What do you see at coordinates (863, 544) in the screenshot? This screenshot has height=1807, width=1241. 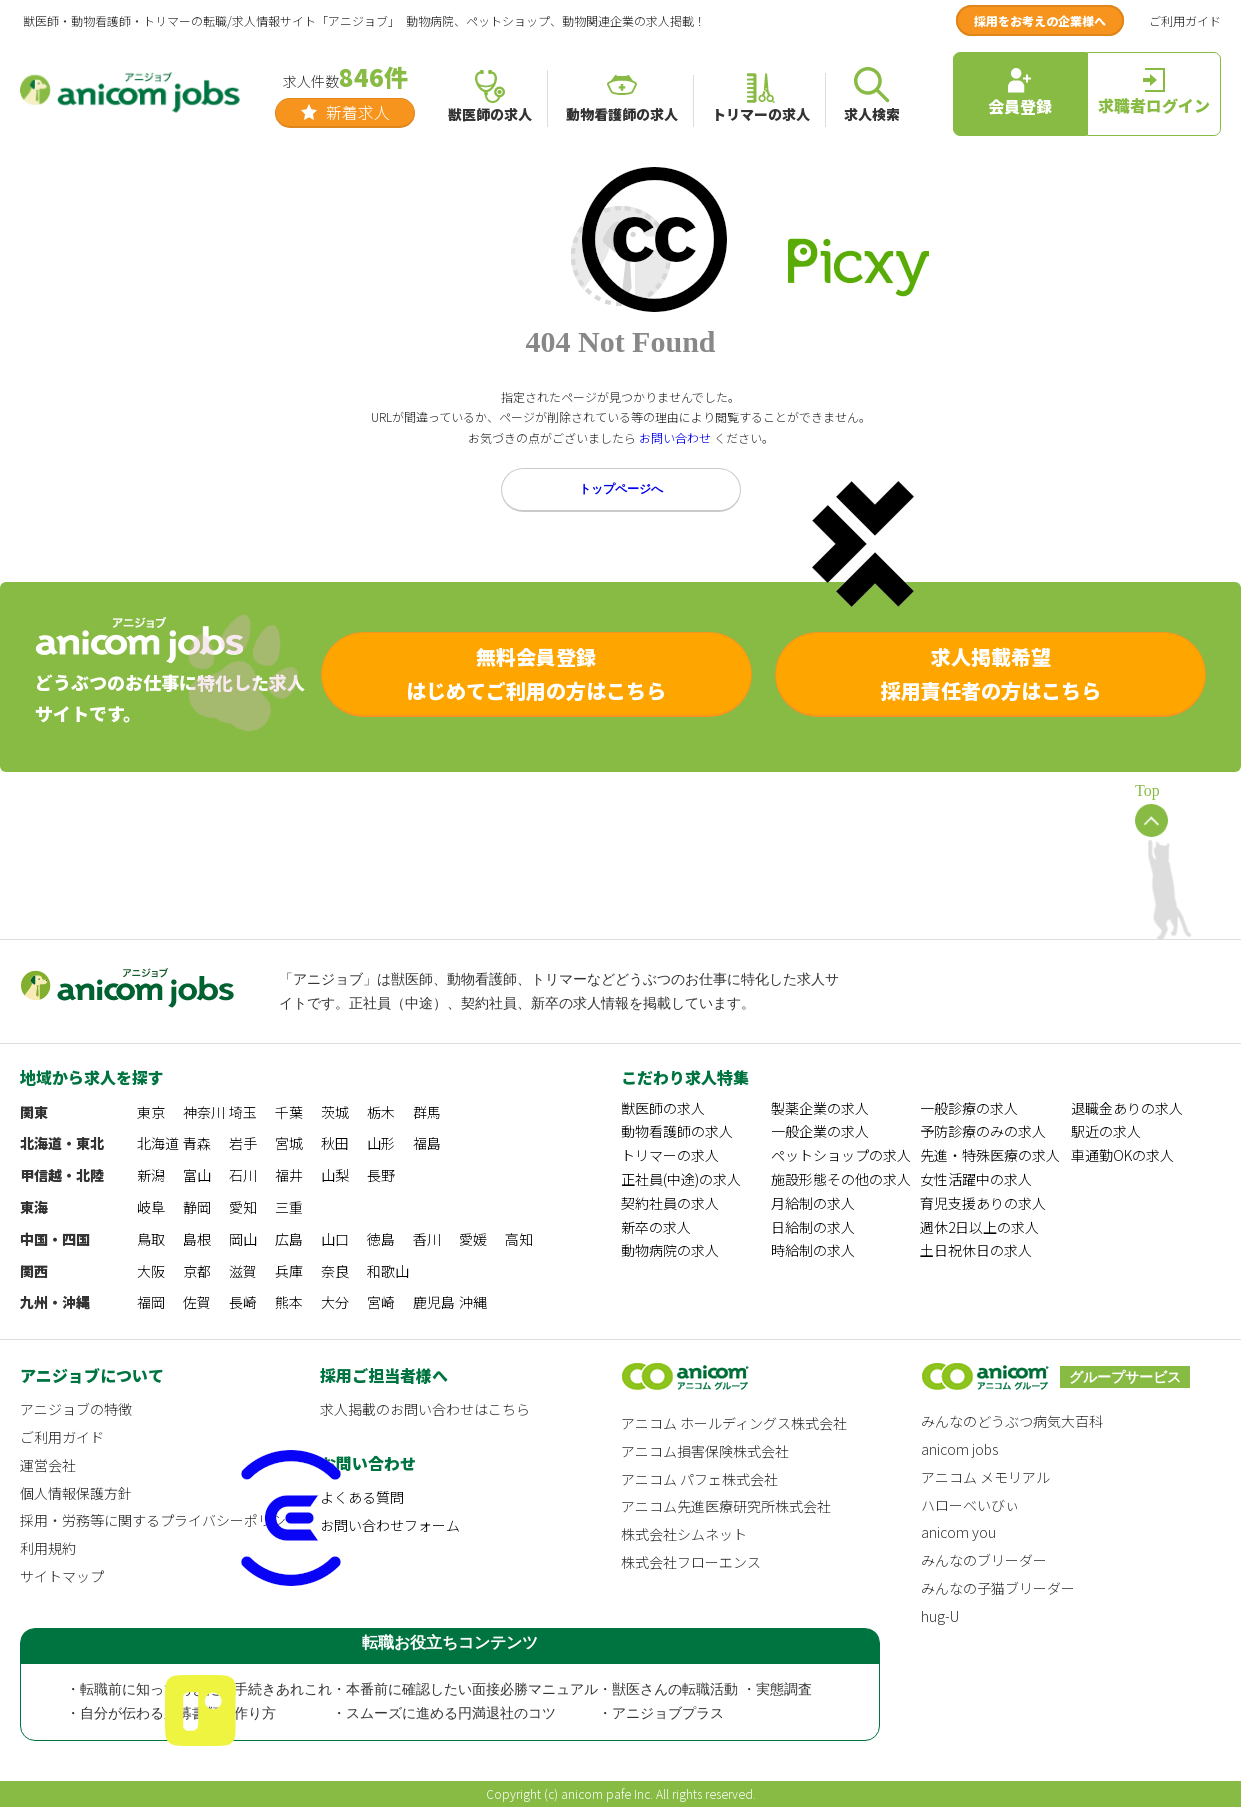 I see `tricentis company logo` at bounding box center [863, 544].